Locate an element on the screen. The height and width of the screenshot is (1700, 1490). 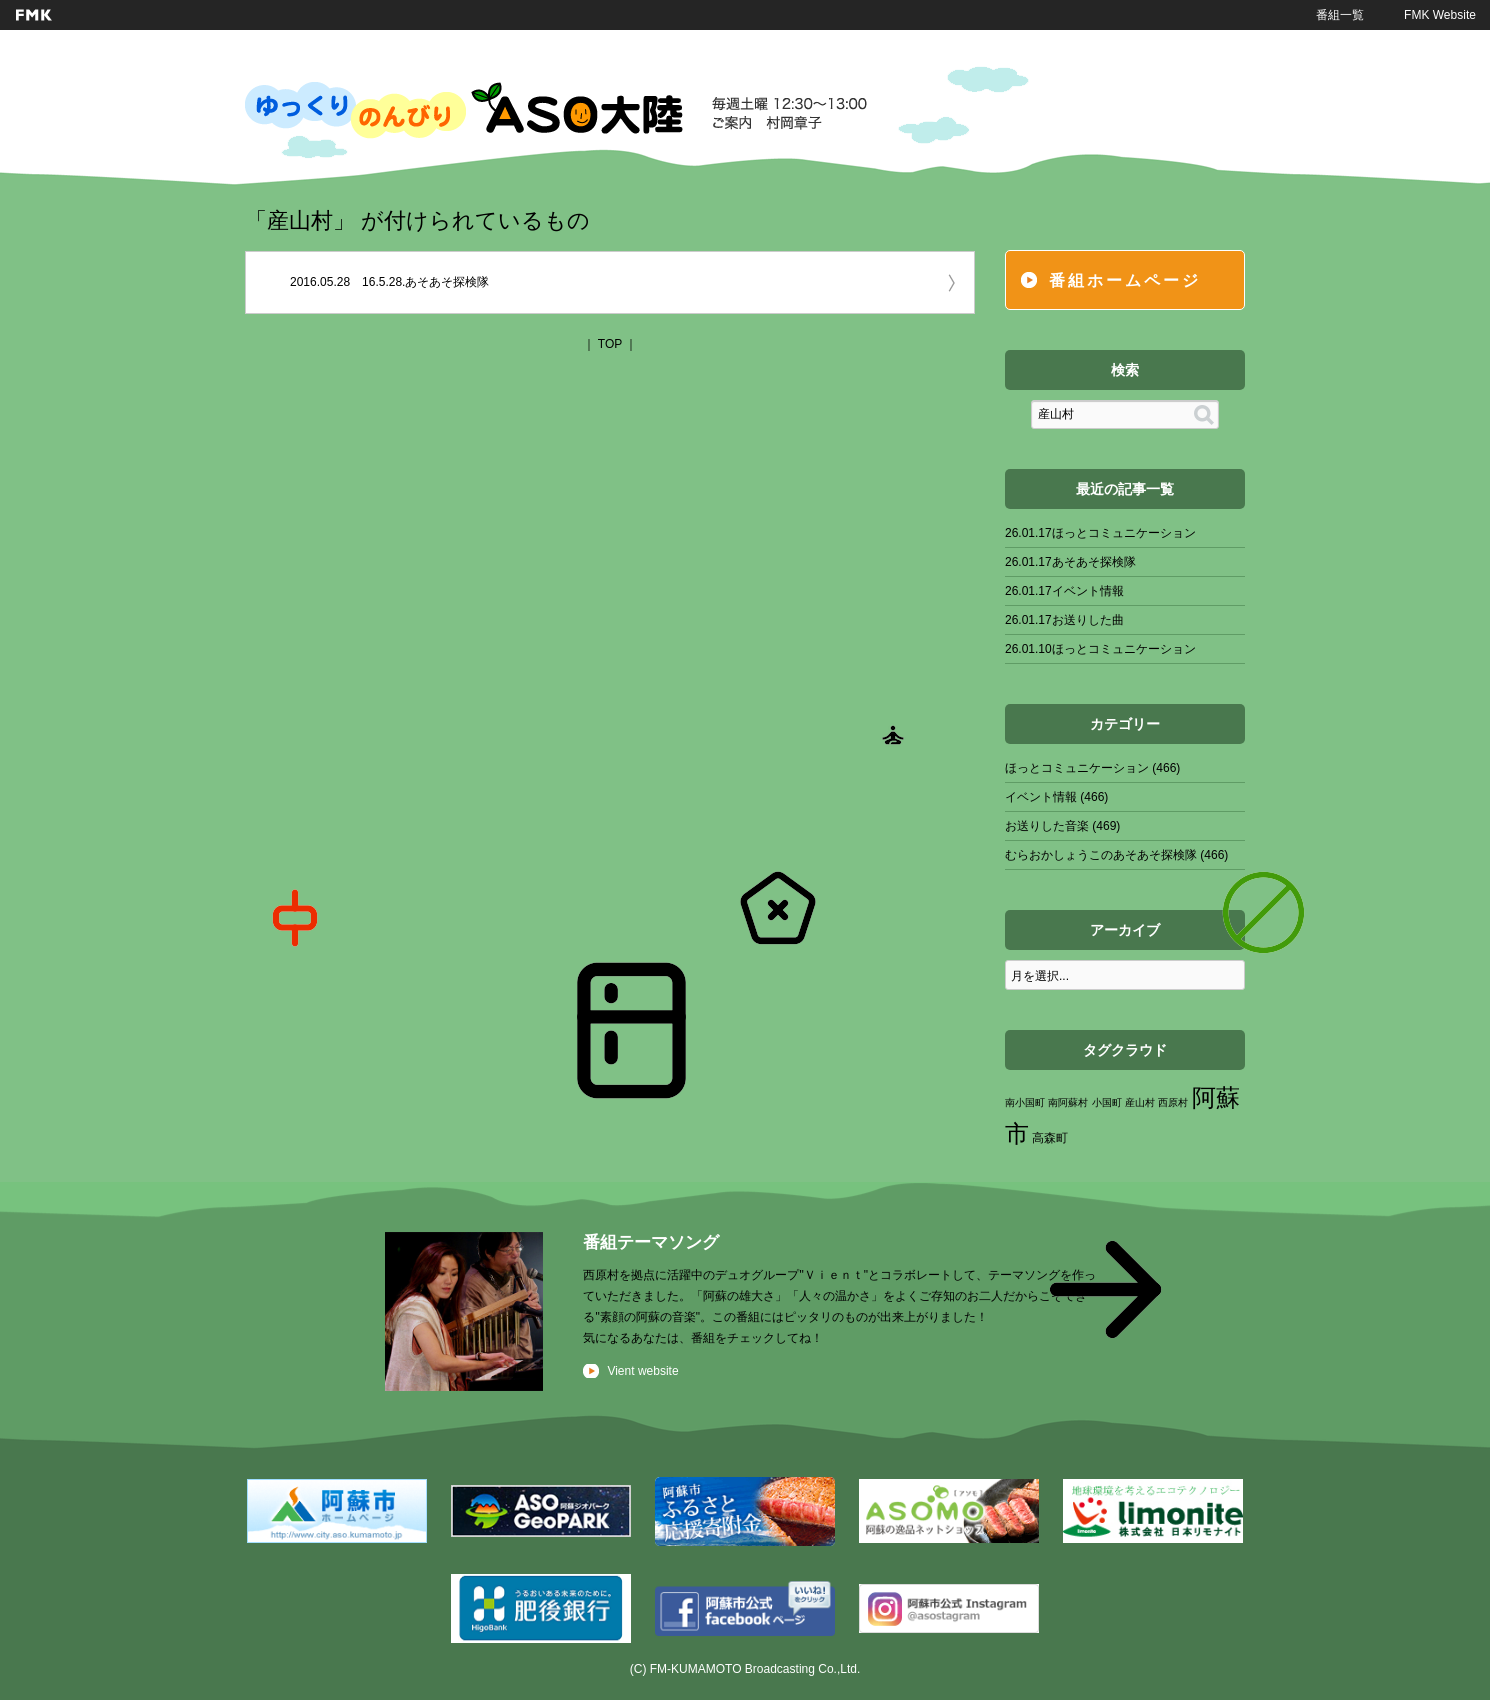
access meditation or mindfulness features is located at coordinates (893, 735).